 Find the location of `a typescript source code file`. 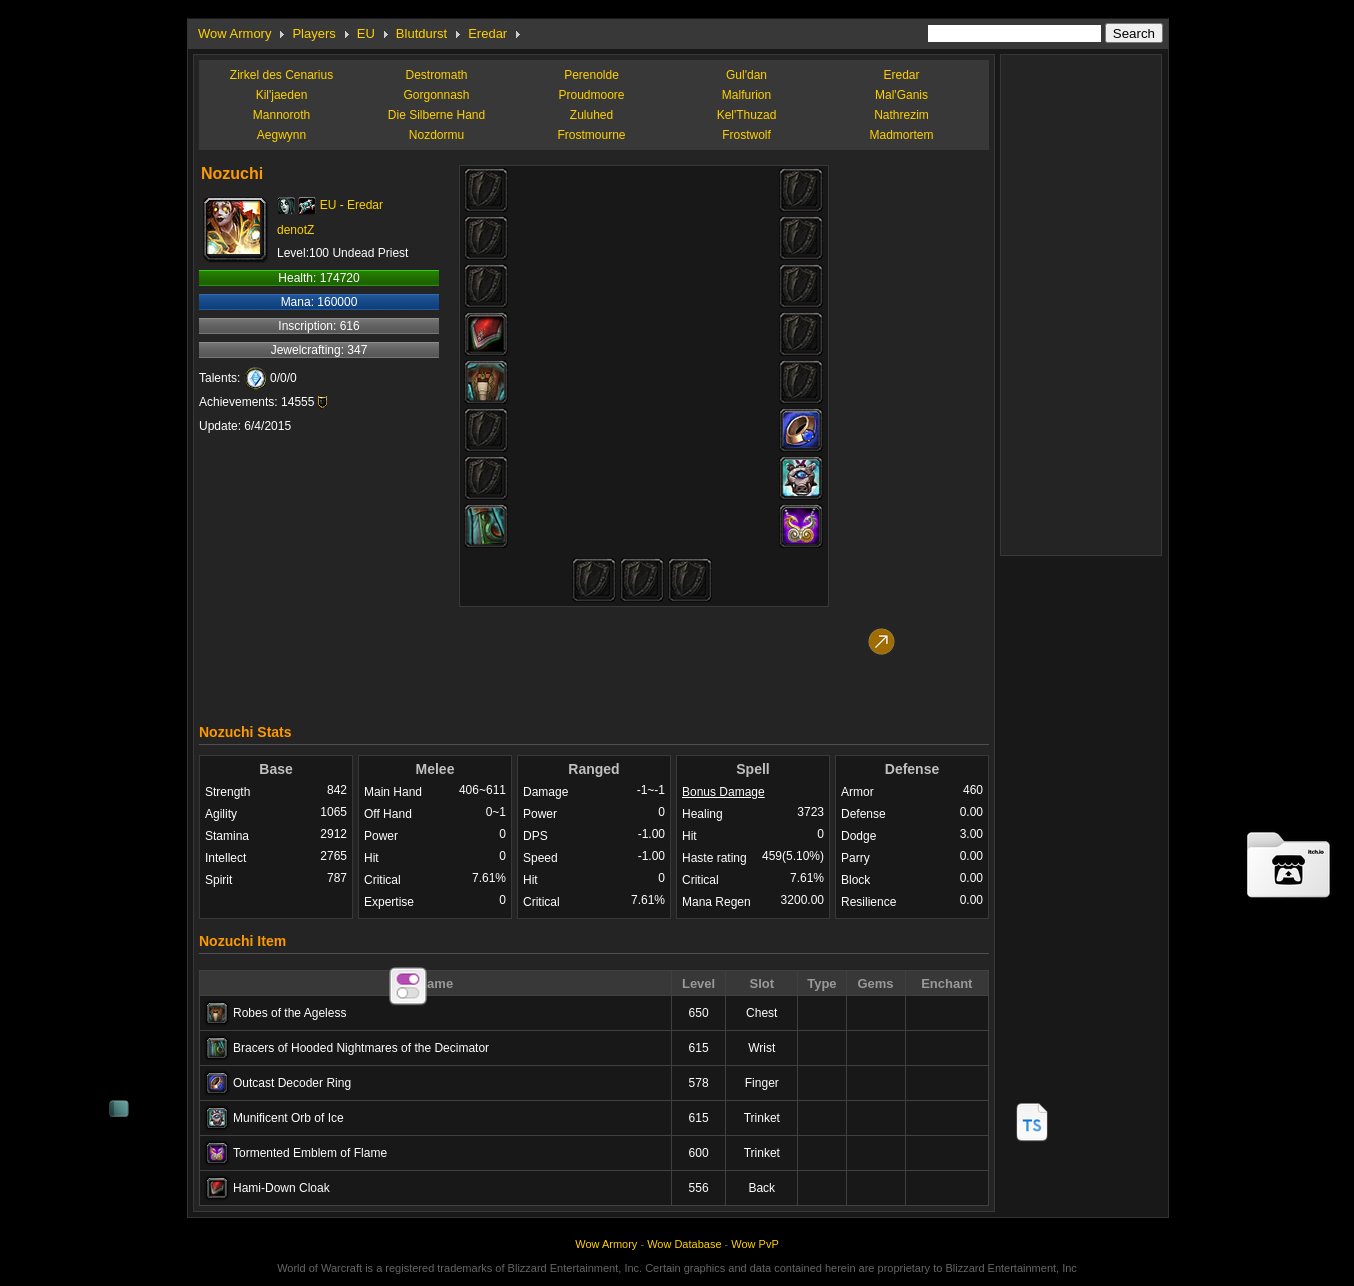

a typescript source code file is located at coordinates (1032, 1122).